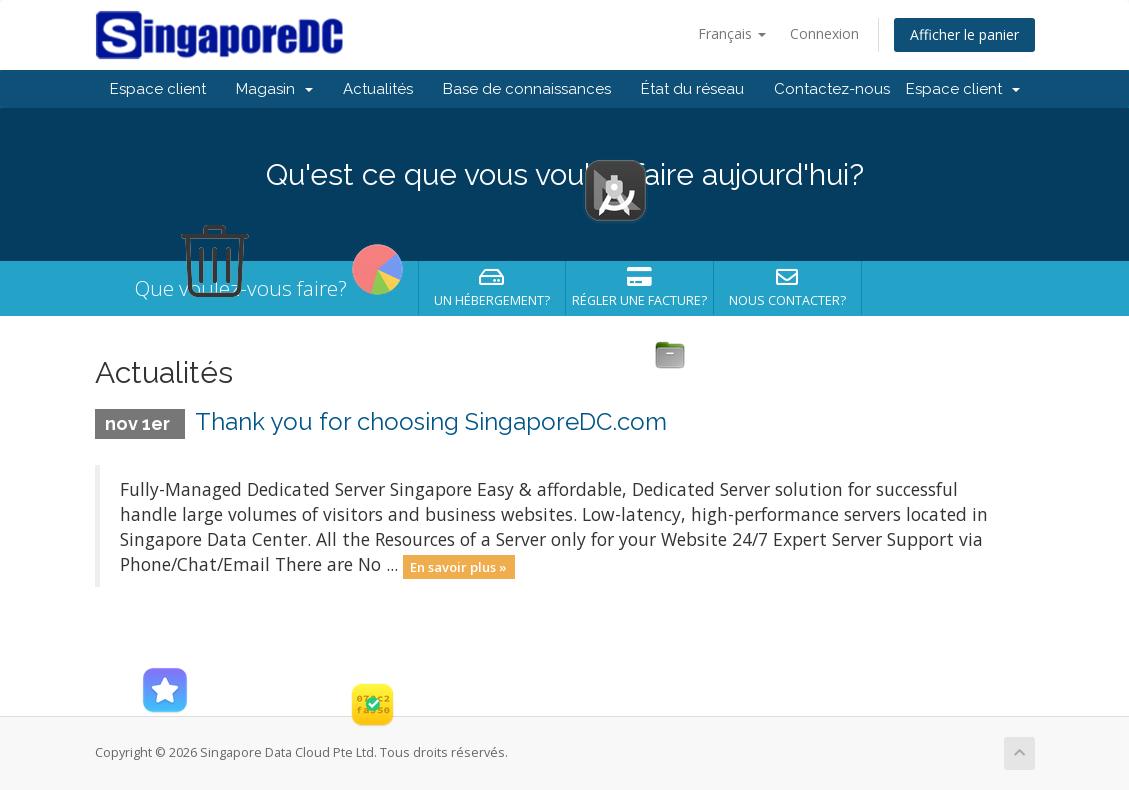 This screenshot has width=1129, height=790. What do you see at coordinates (377, 269) in the screenshot?
I see `open disk usage analyzer app` at bounding box center [377, 269].